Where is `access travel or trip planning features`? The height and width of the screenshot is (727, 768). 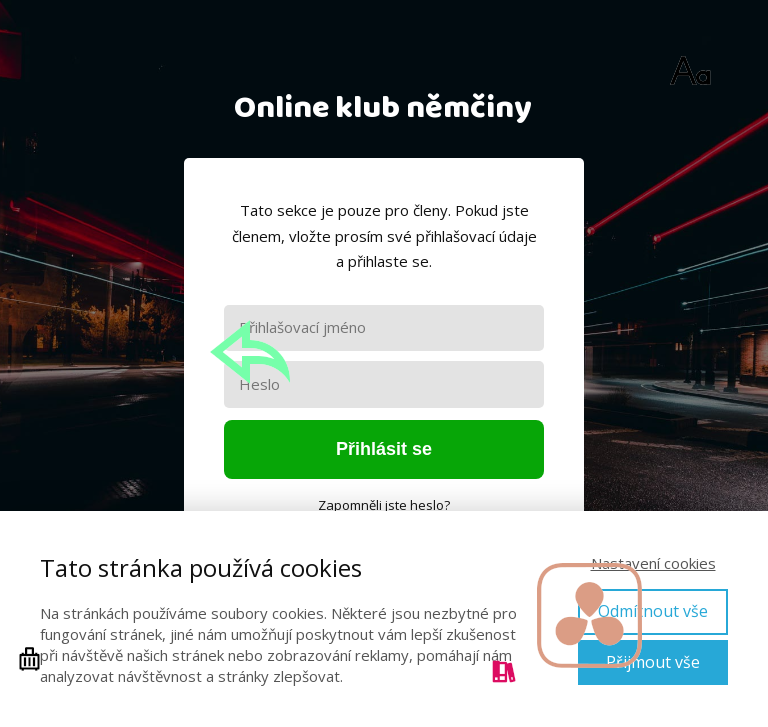 access travel or trip planning features is located at coordinates (29, 659).